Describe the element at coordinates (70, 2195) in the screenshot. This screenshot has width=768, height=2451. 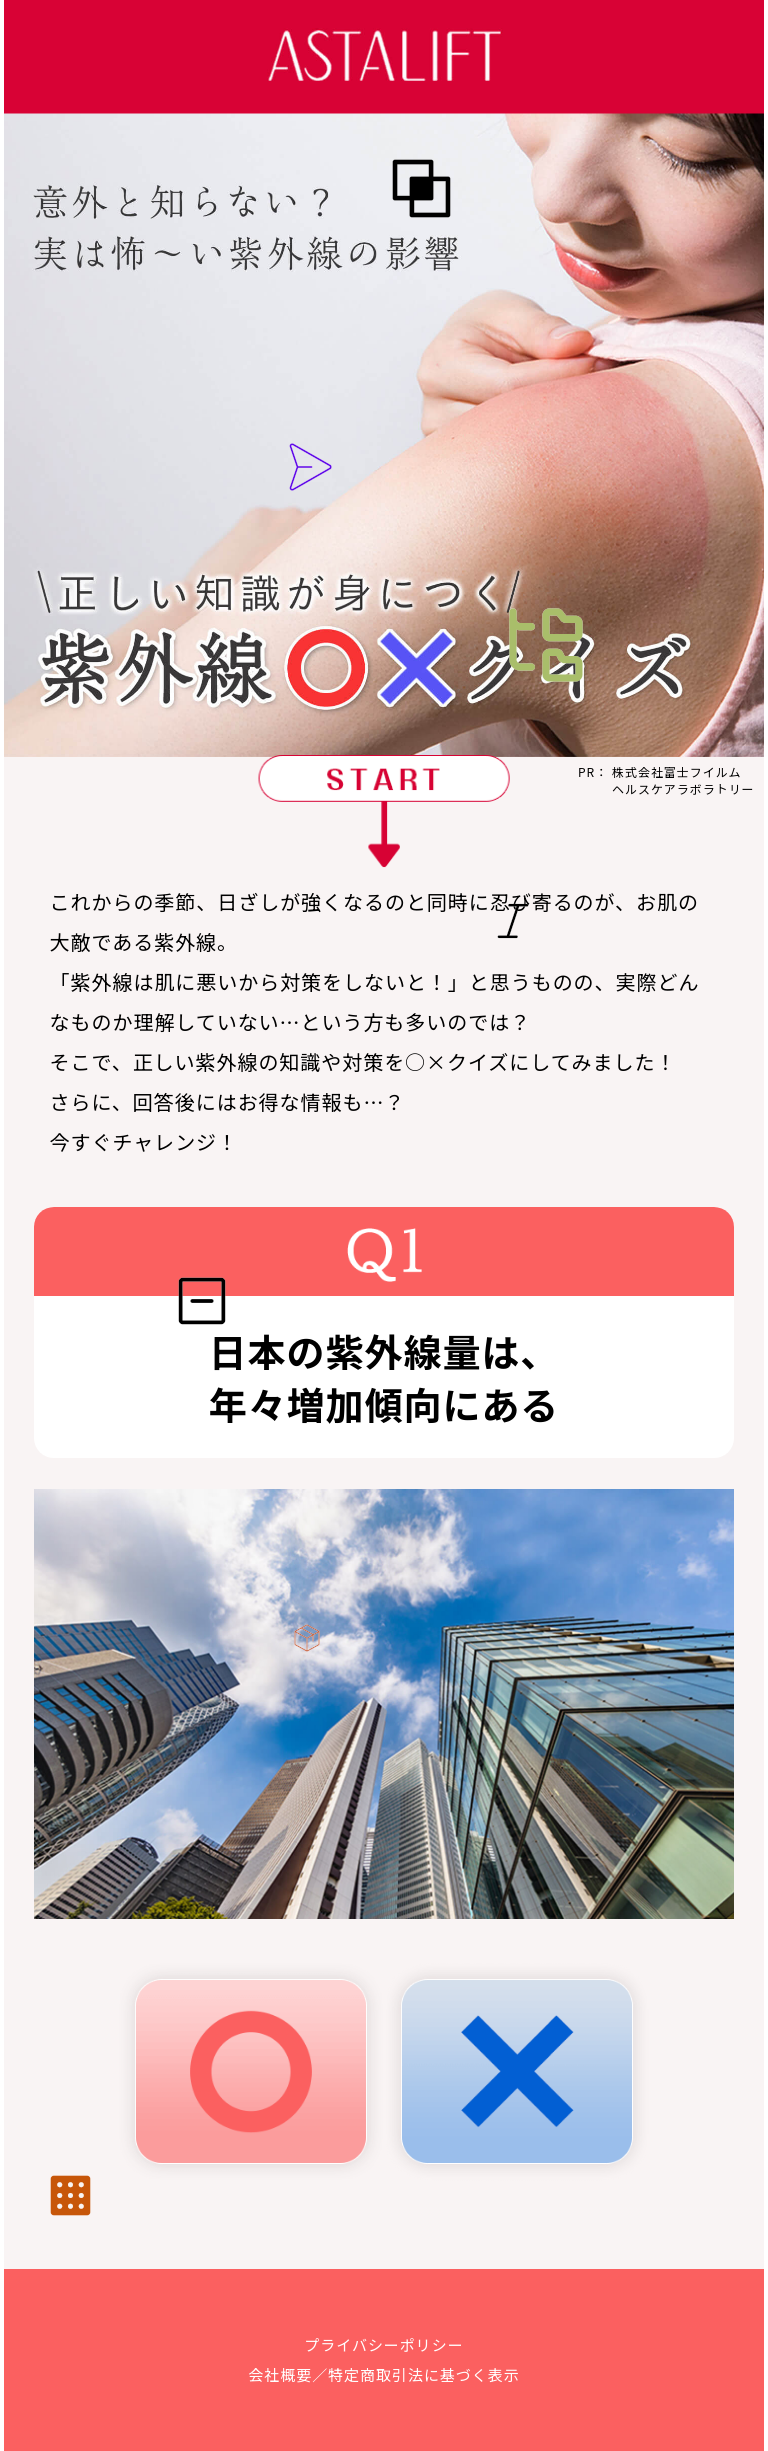
I see `open app drawer or launcher` at that location.